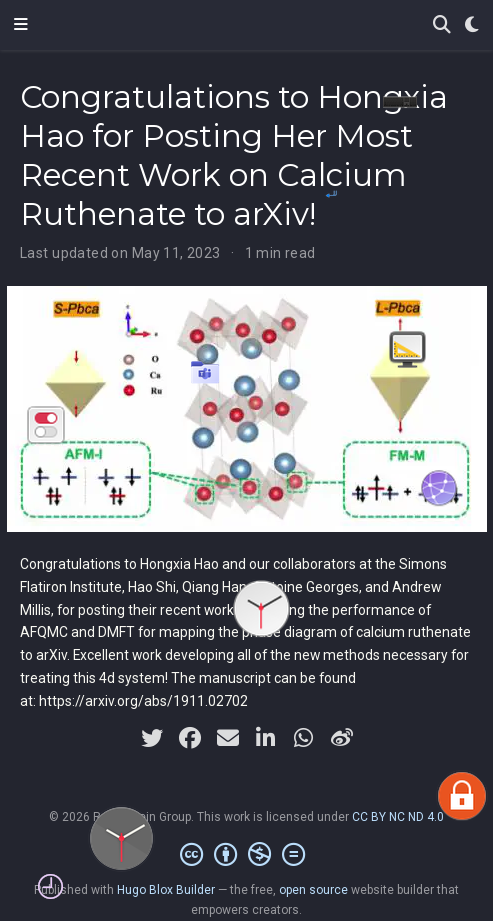 This screenshot has height=921, width=493. What do you see at coordinates (261, 608) in the screenshot?
I see `open recently accessed documents` at bounding box center [261, 608].